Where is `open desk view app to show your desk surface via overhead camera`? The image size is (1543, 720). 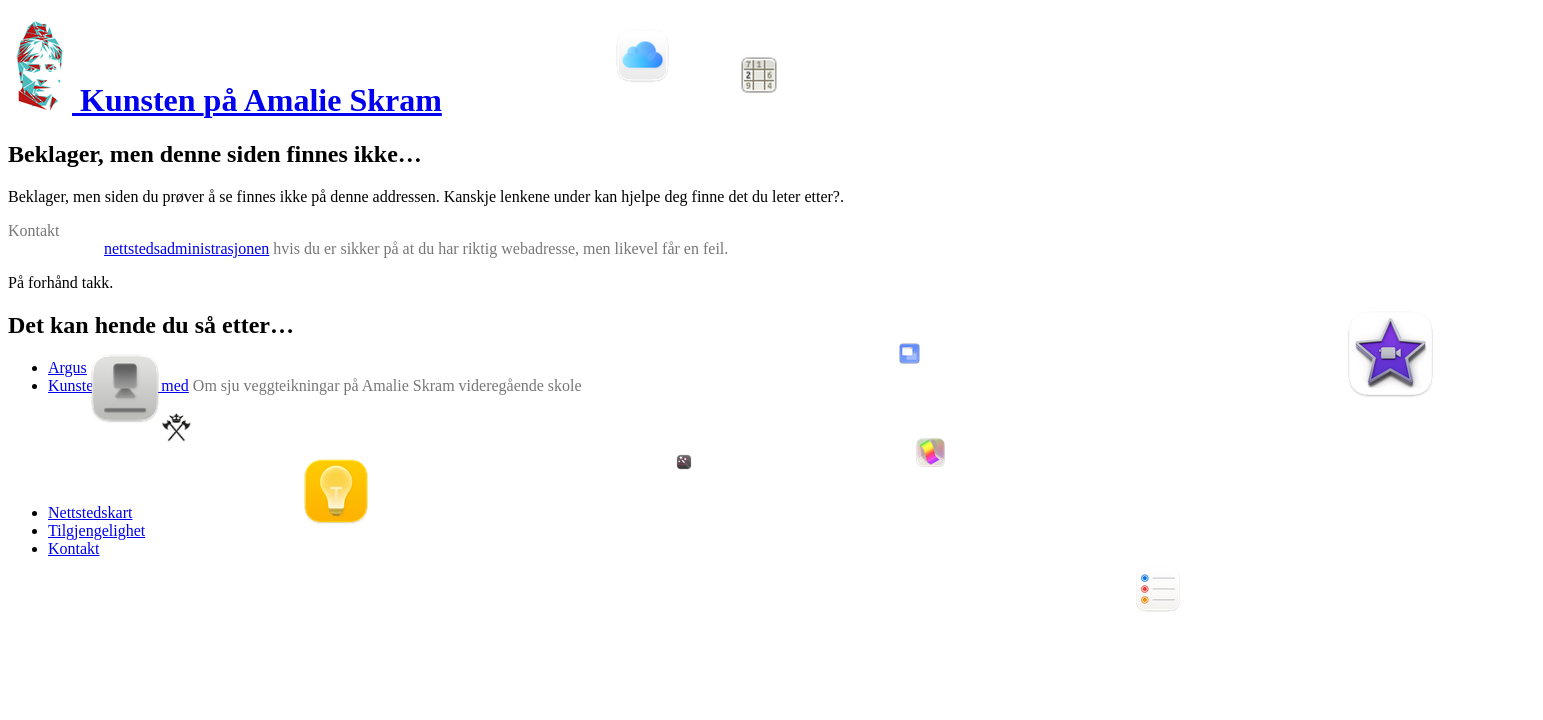
open desk view app to show your desk surface via overhead camera is located at coordinates (125, 388).